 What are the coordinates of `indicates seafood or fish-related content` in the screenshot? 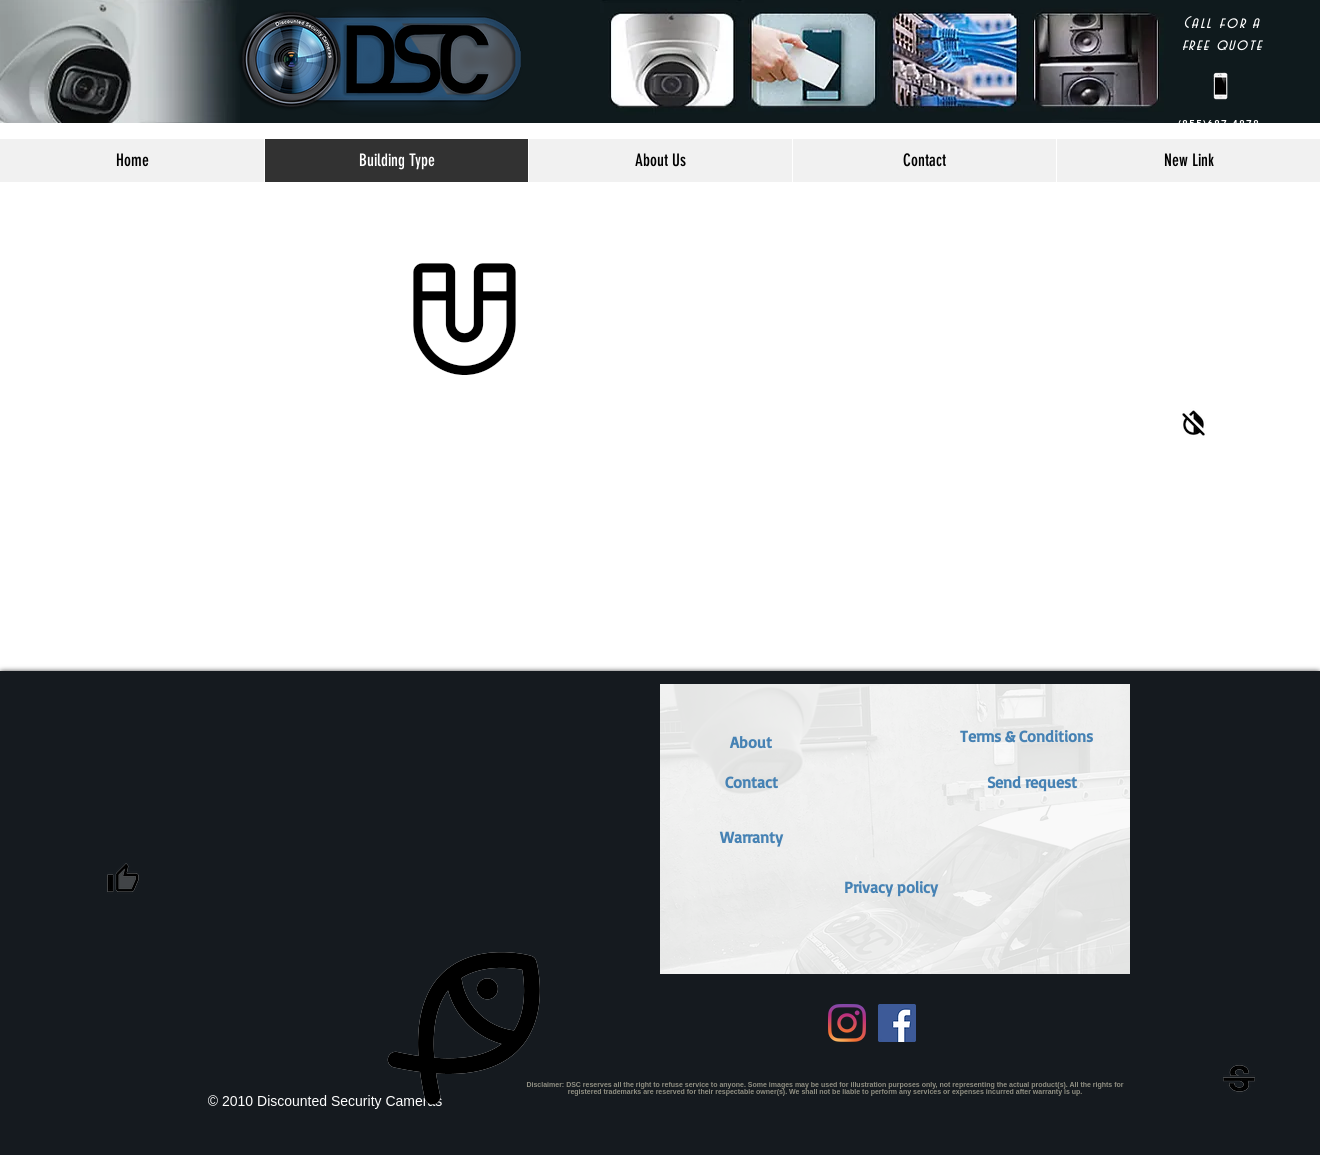 It's located at (469, 1023).